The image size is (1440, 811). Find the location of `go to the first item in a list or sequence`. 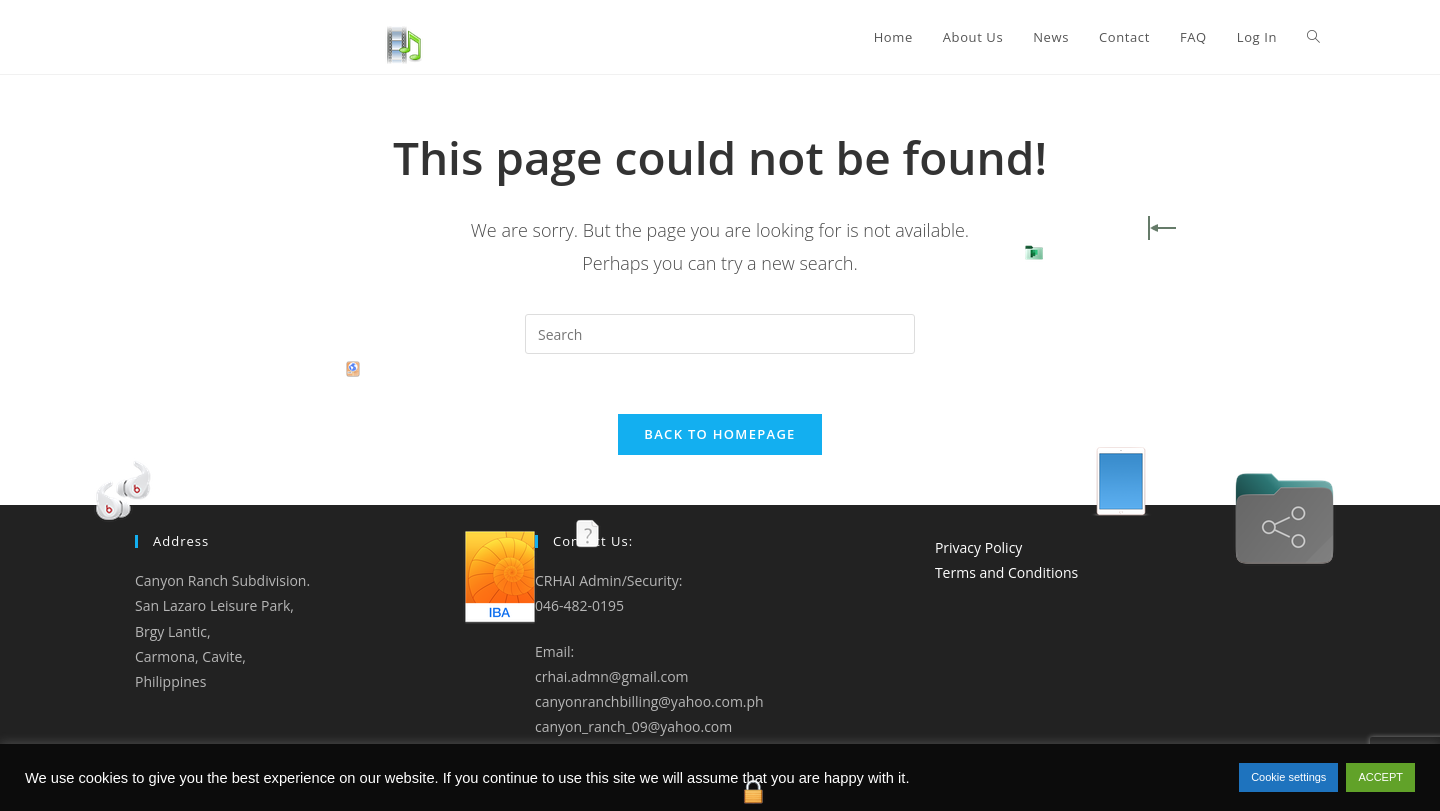

go to the first item in a list or sequence is located at coordinates (1162, 228).